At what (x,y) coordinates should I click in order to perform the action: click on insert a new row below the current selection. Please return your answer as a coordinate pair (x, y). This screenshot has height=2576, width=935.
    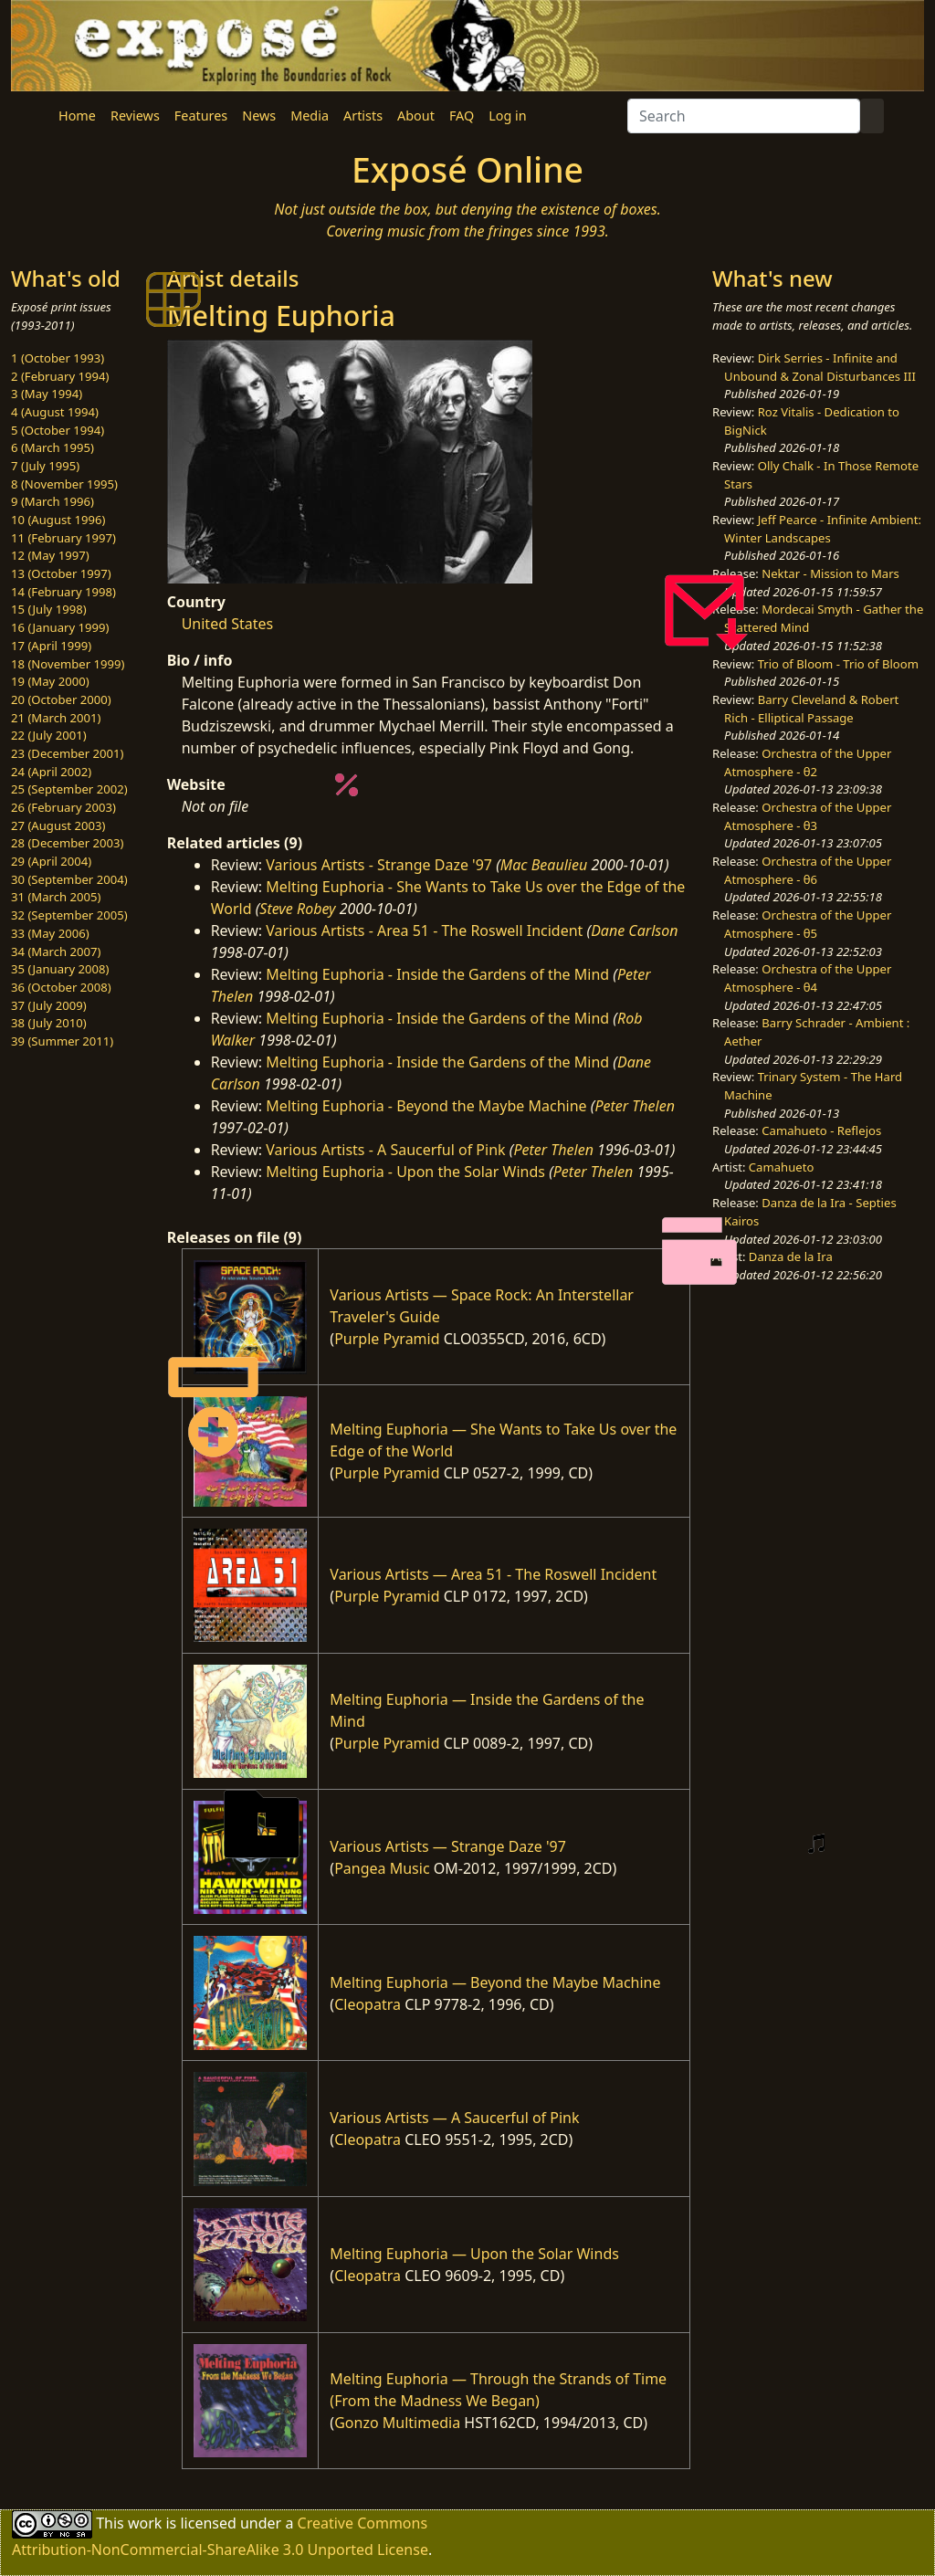
    Looking at the image, I should click on (213, 1402).